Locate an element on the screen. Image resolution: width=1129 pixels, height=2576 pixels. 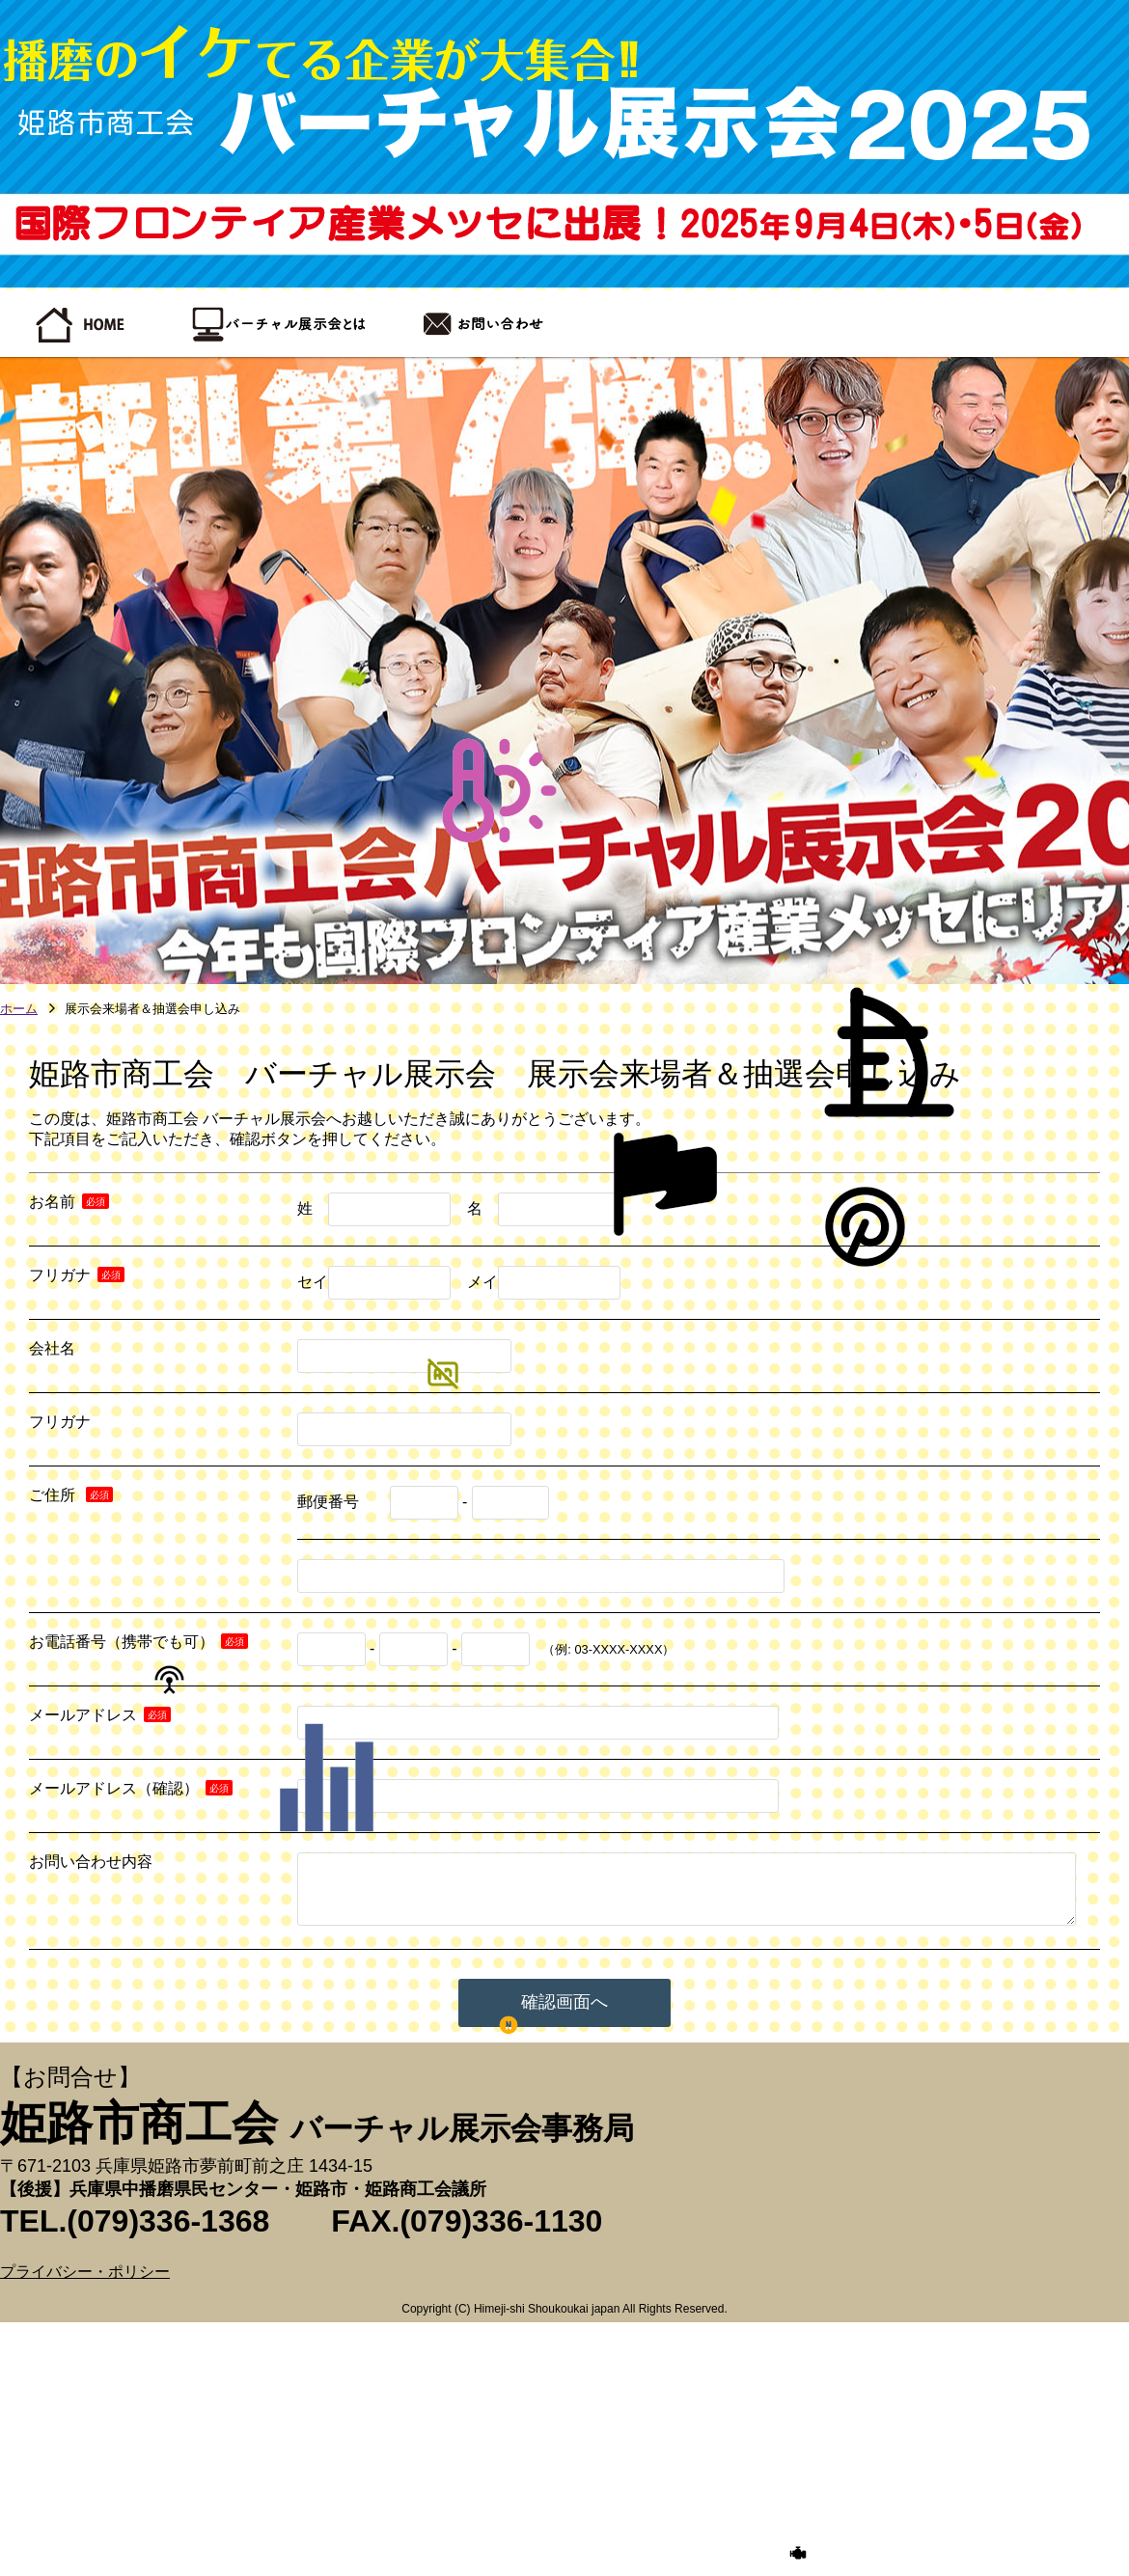
report or flag a message is located at coordinates (663, 1187).